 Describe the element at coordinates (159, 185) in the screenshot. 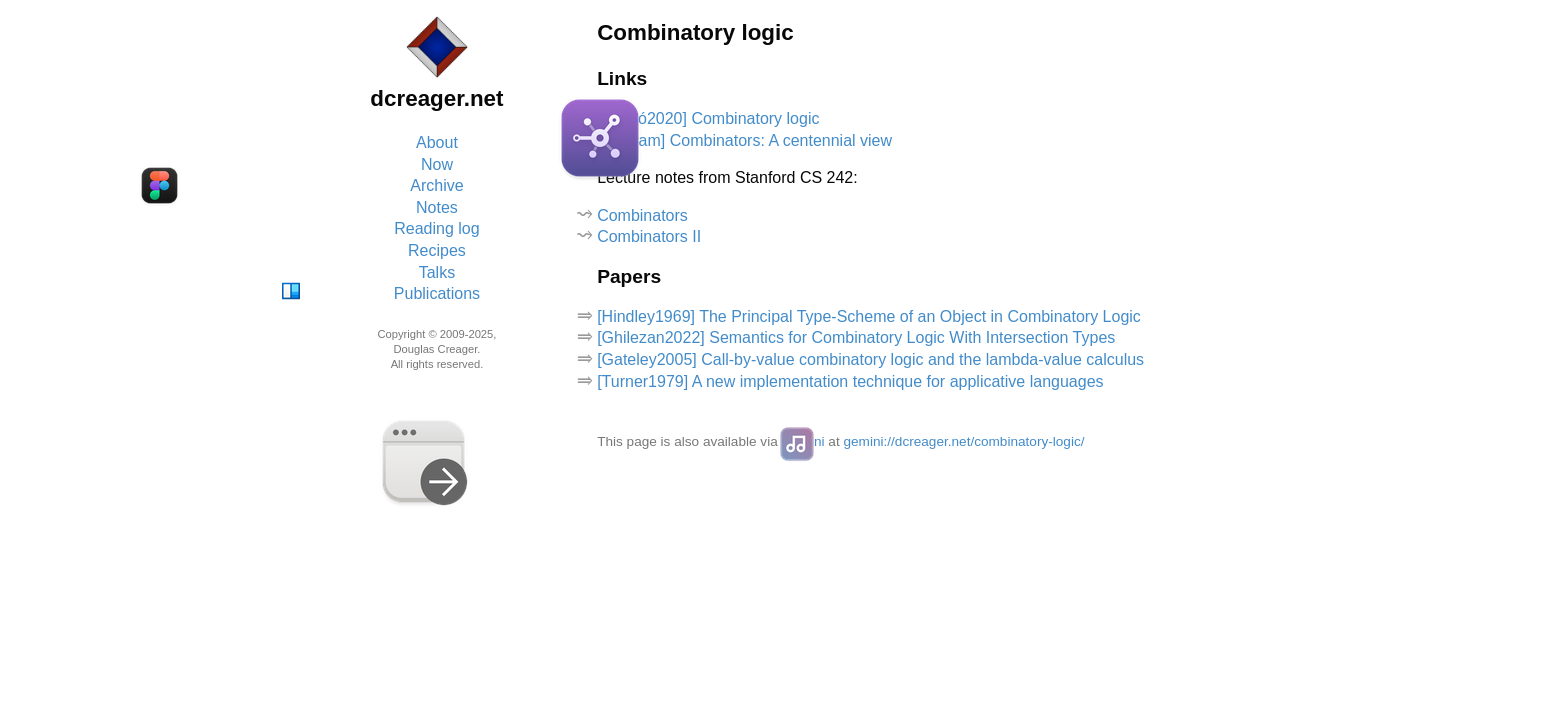

I see `open figma design app` at that location.